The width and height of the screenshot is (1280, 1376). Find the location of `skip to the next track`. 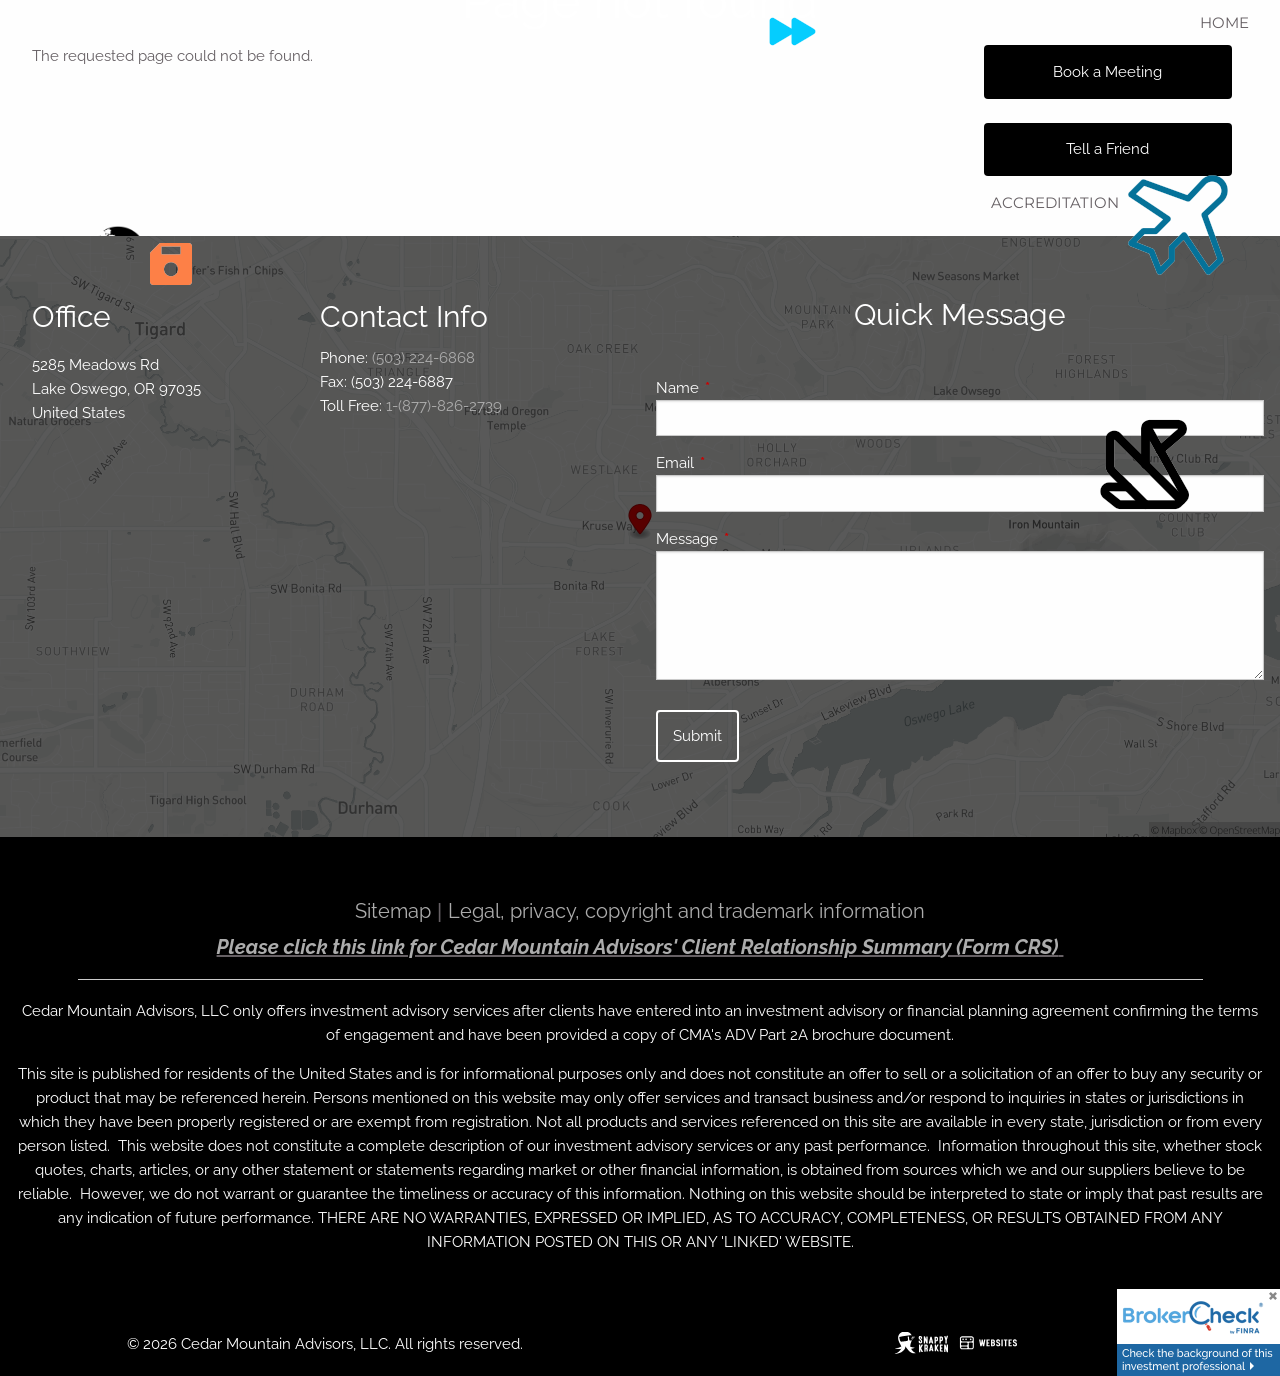

skip to the next track is located at coordinates (792, 31).